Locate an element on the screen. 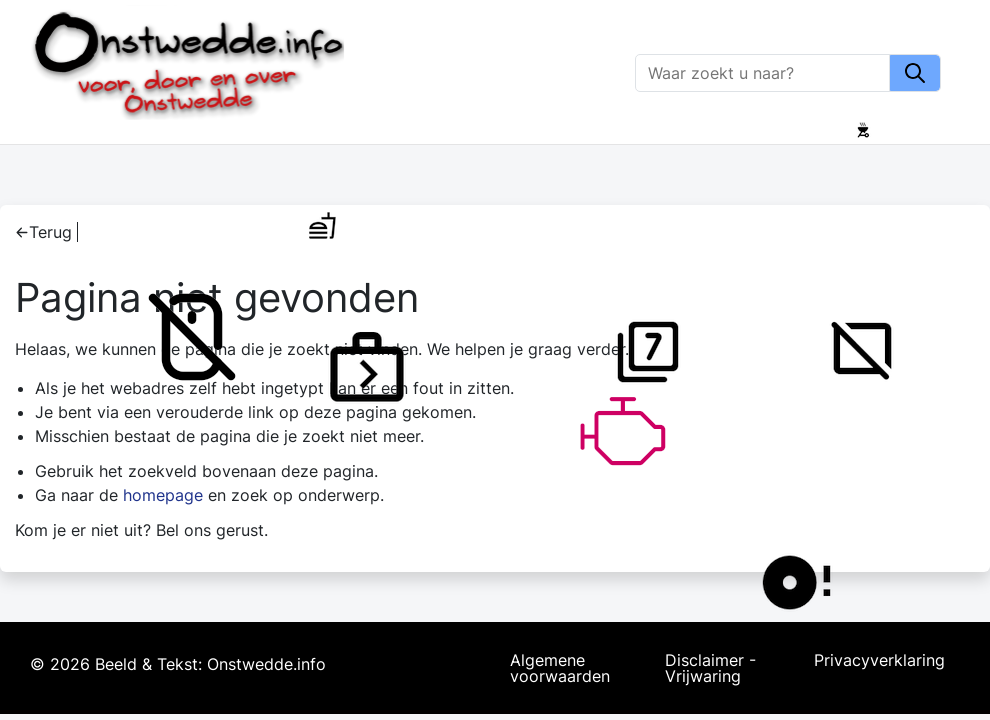 The height and width of the screenshot is (720, 990). find nearby fast food restaurants is located at coordinates (322, 225).